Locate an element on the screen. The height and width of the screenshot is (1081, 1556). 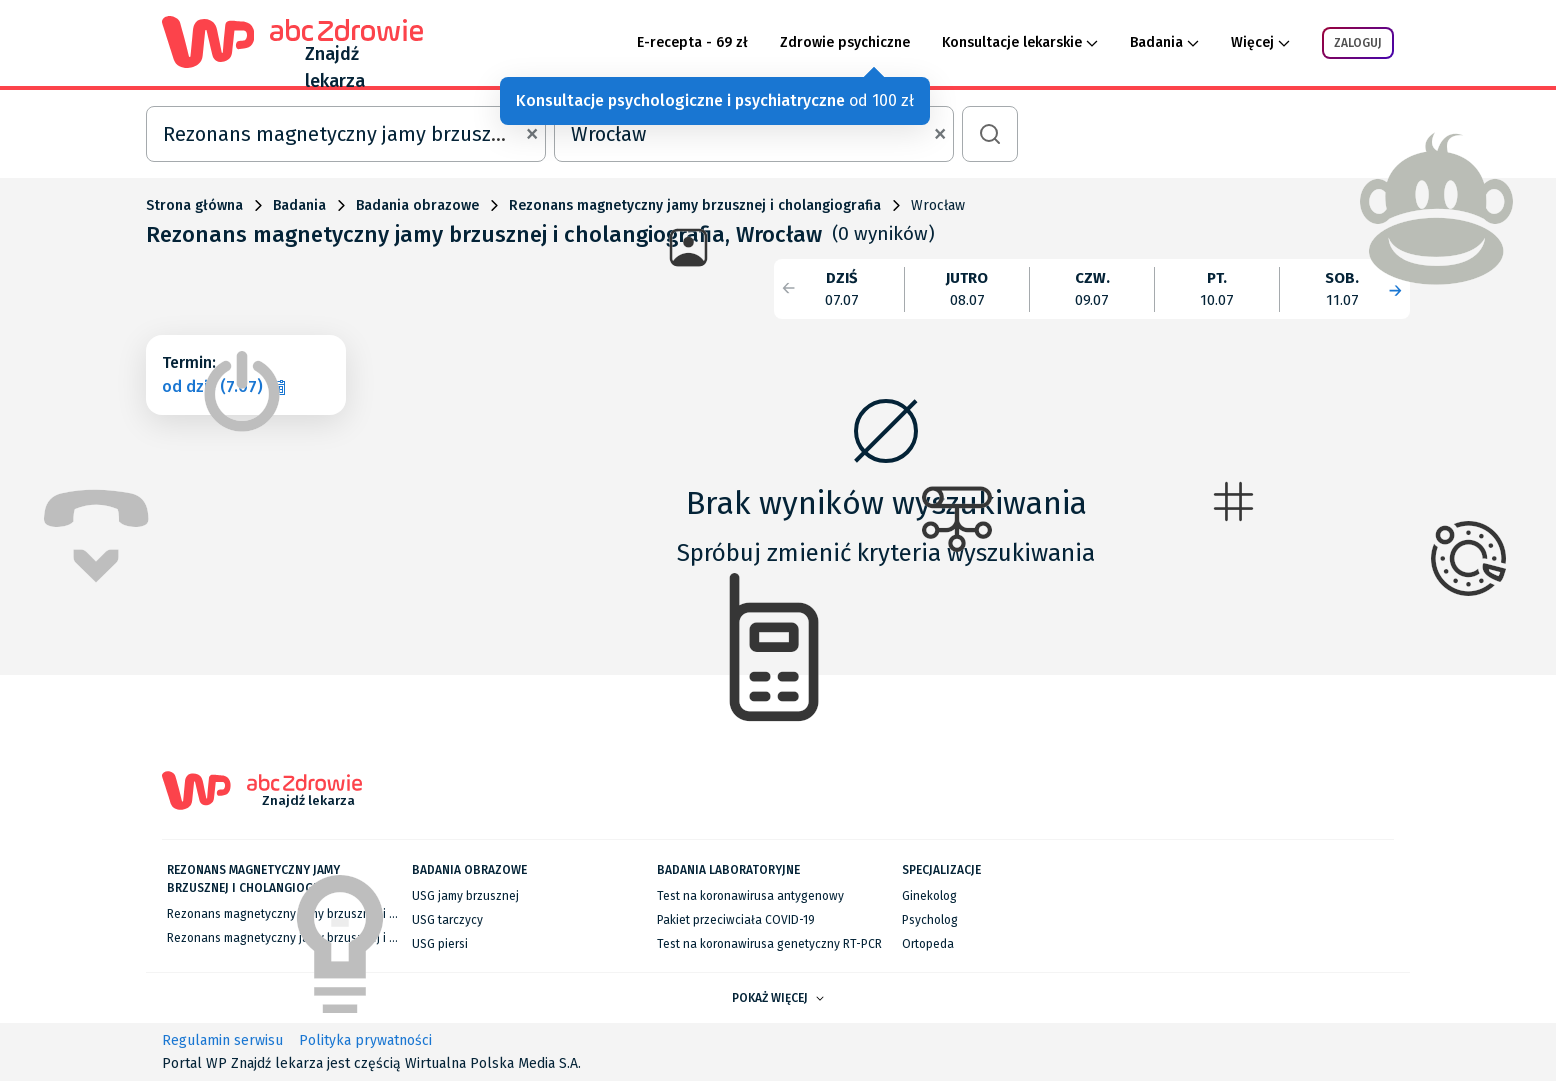
open revolt chat application is located at coordinates (1468, 558).